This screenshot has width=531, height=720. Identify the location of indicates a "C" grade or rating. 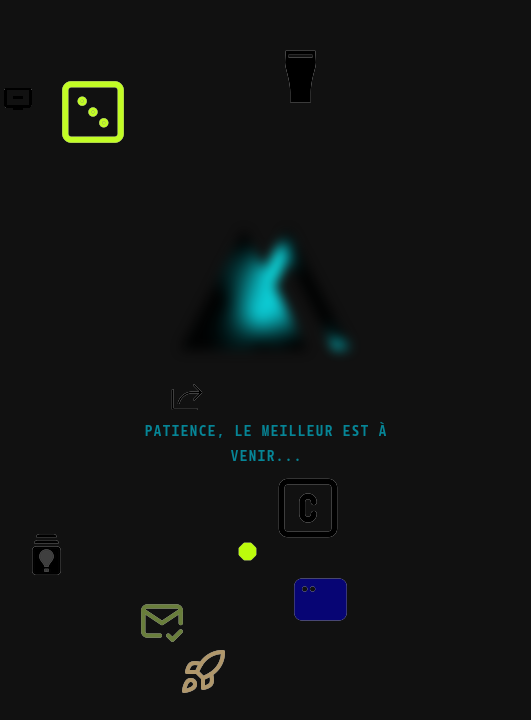
(308, 508).